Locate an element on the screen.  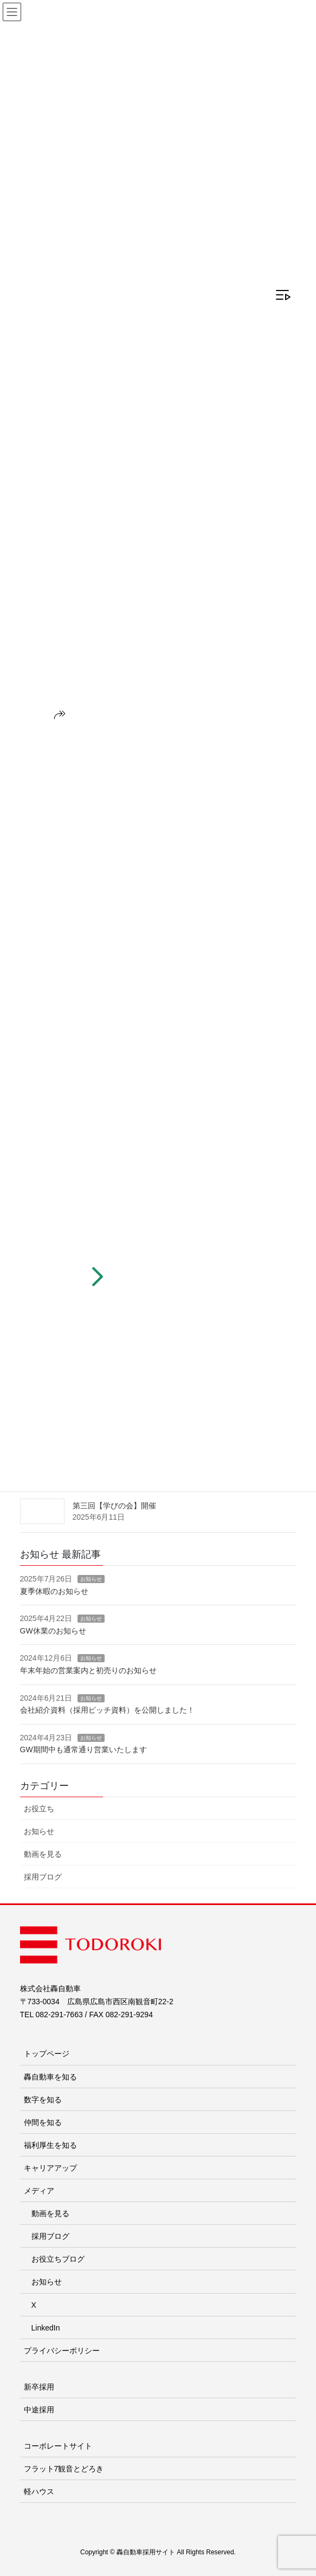
forward or share content to another destination is located at coordinates (60, 715).